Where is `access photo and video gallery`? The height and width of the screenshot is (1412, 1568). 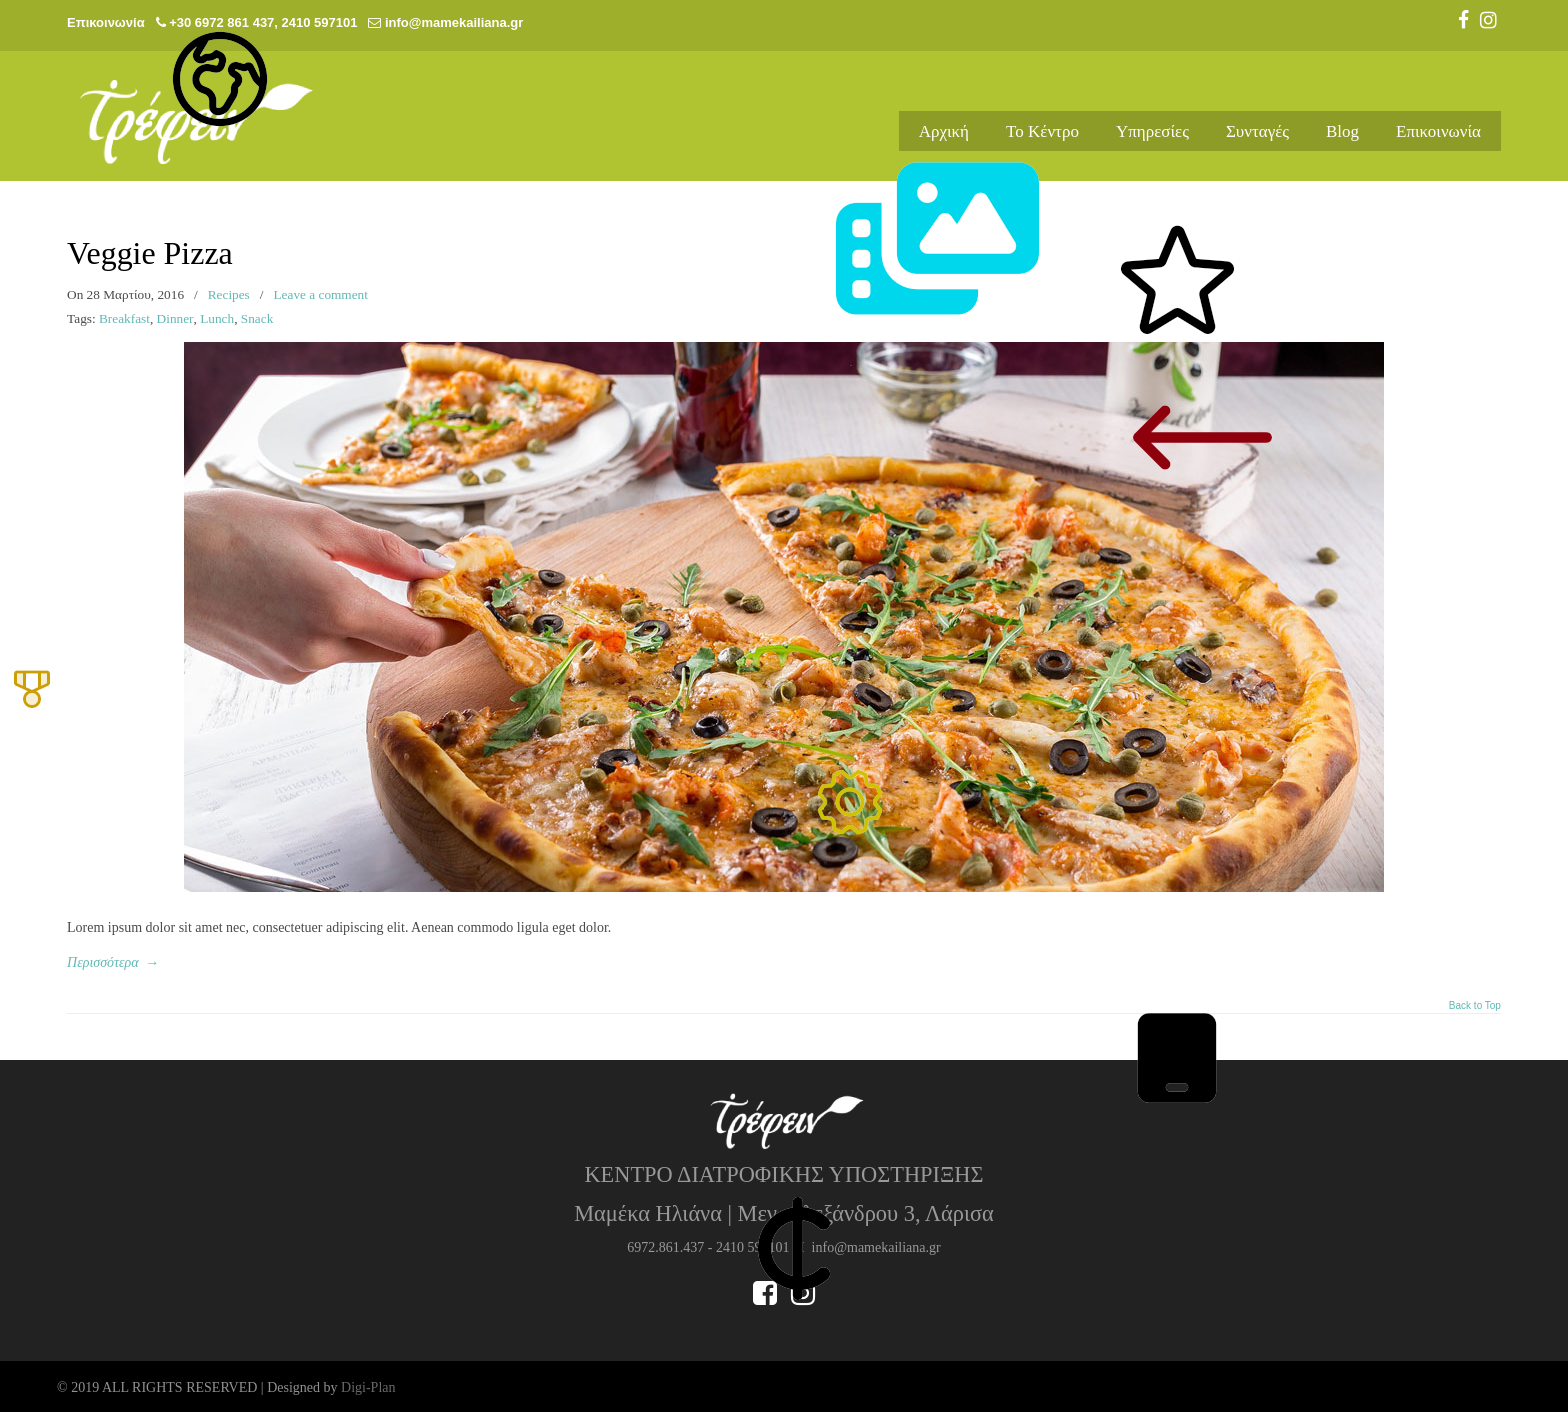
access photo and video gallery is located at coordinates (937, 243).